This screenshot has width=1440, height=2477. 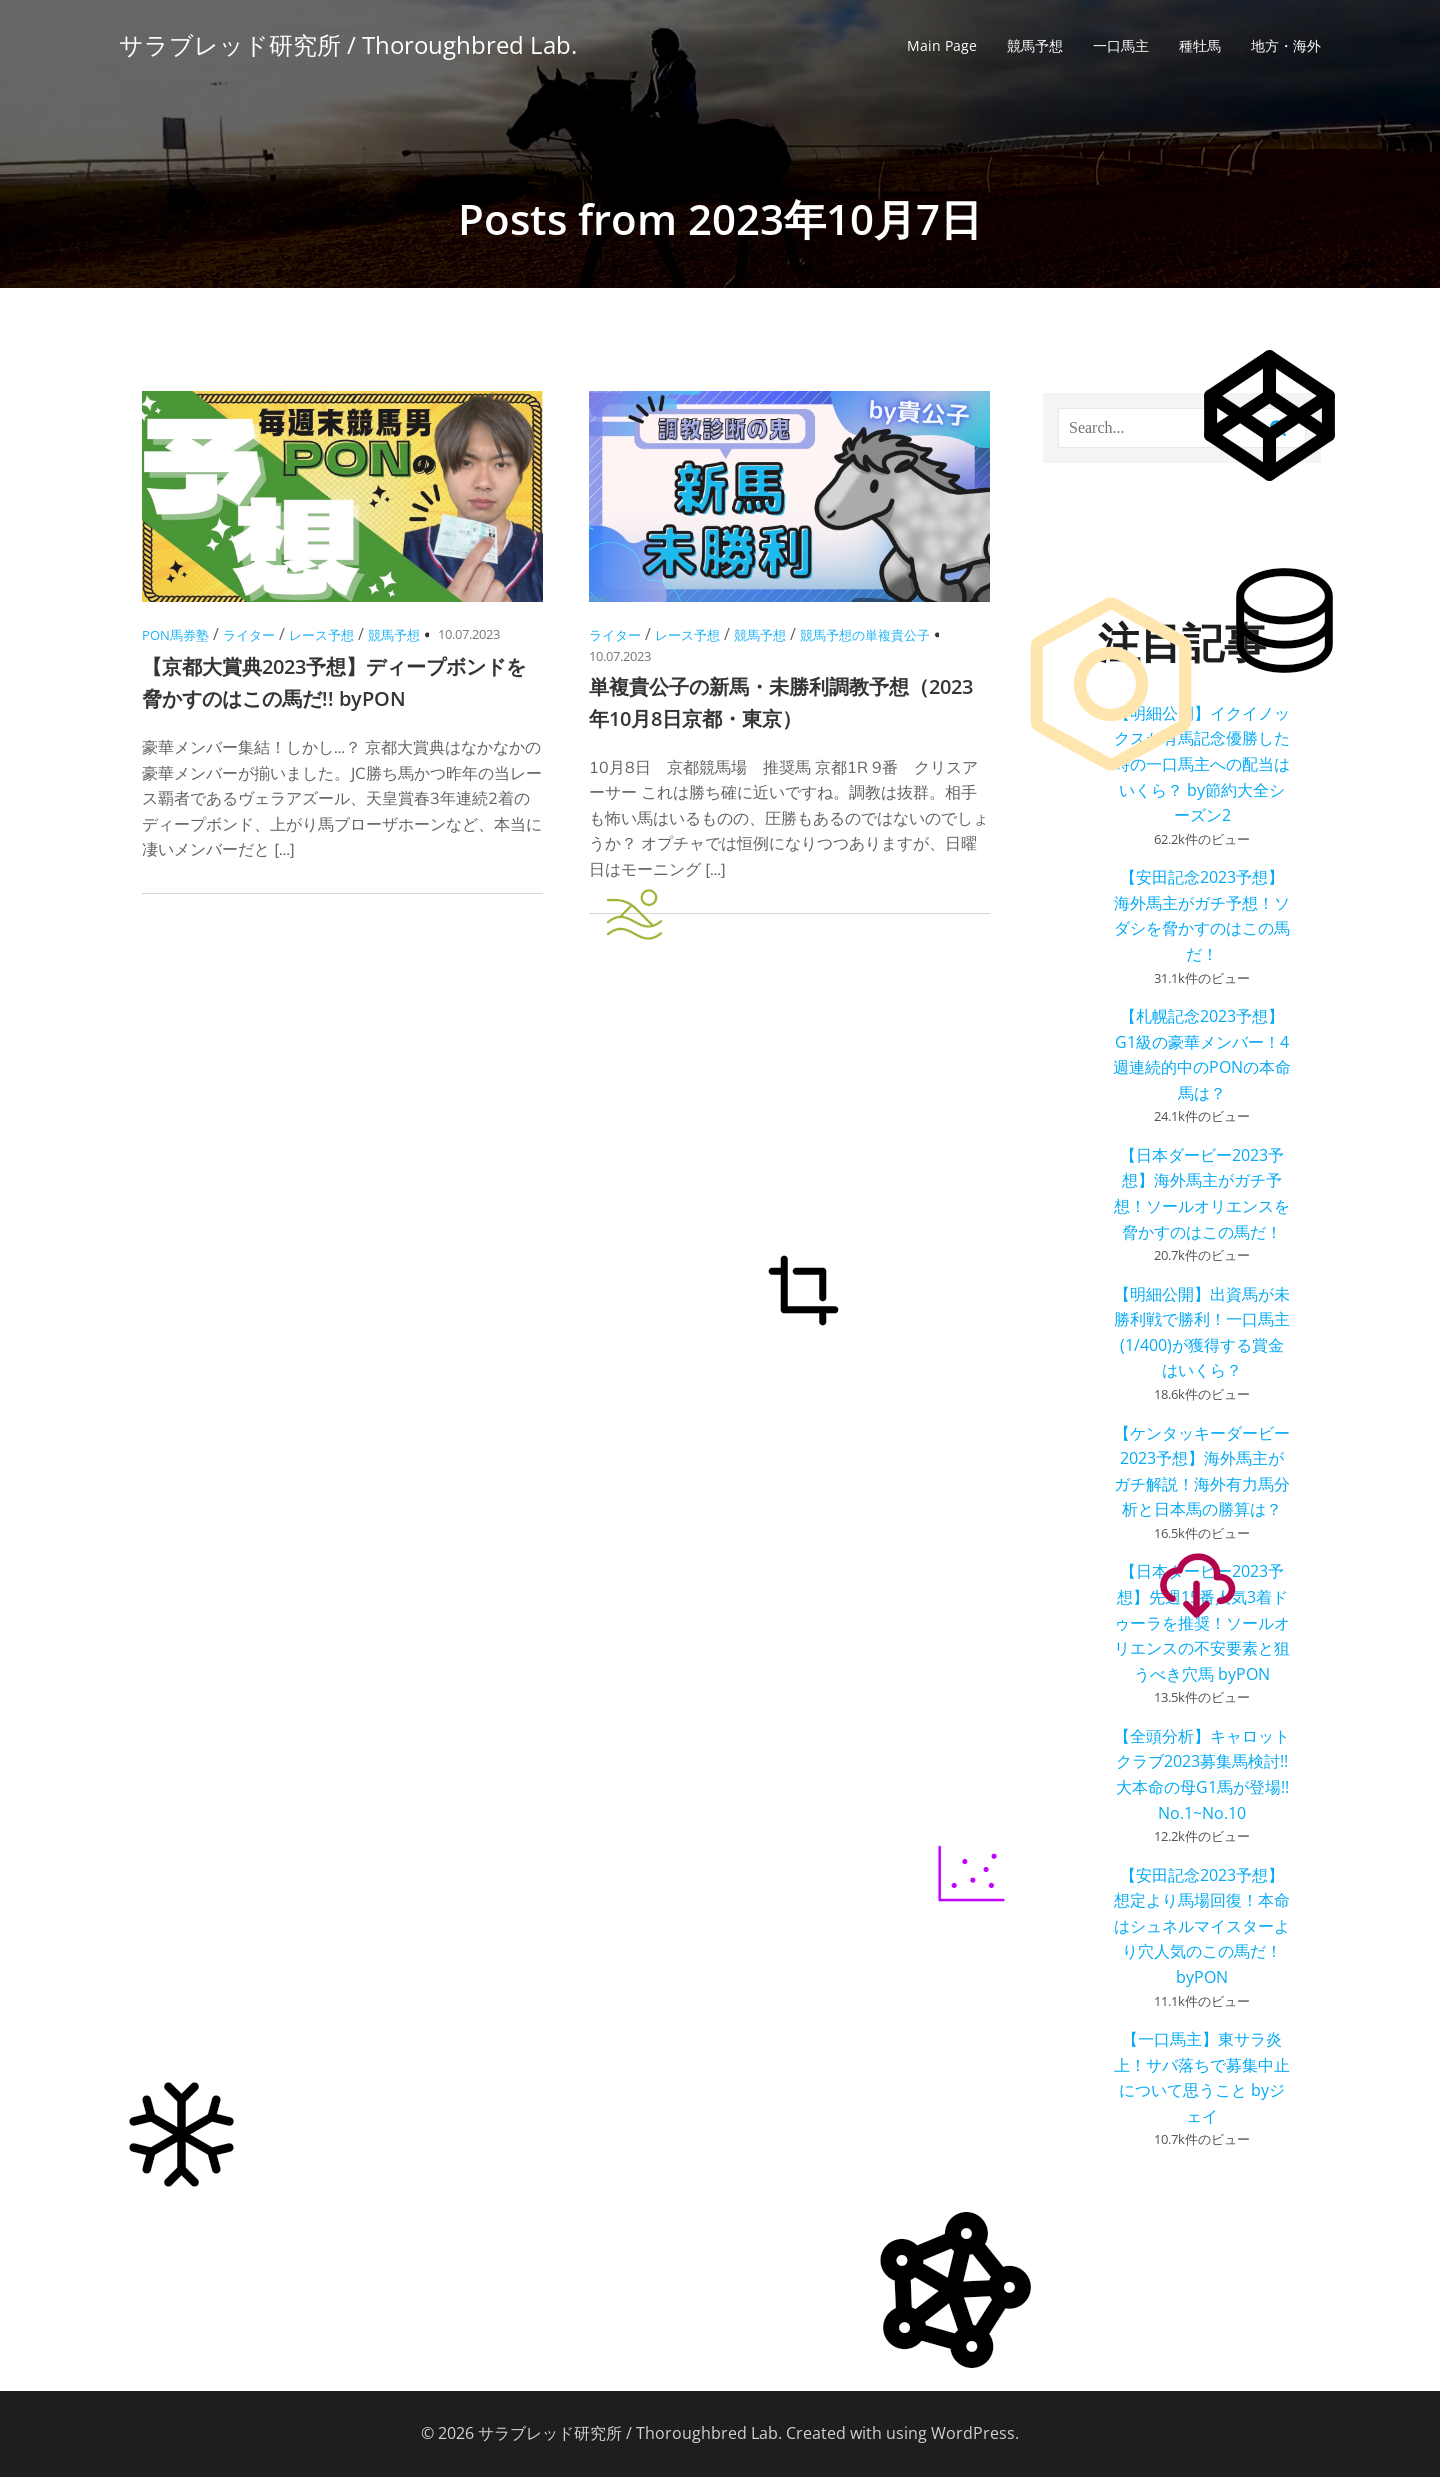 What do you see at coordinates (181, 2134) in the screenshot?
I see `activate cooling or air conditioning mode` at bounding box center [181, 2134].